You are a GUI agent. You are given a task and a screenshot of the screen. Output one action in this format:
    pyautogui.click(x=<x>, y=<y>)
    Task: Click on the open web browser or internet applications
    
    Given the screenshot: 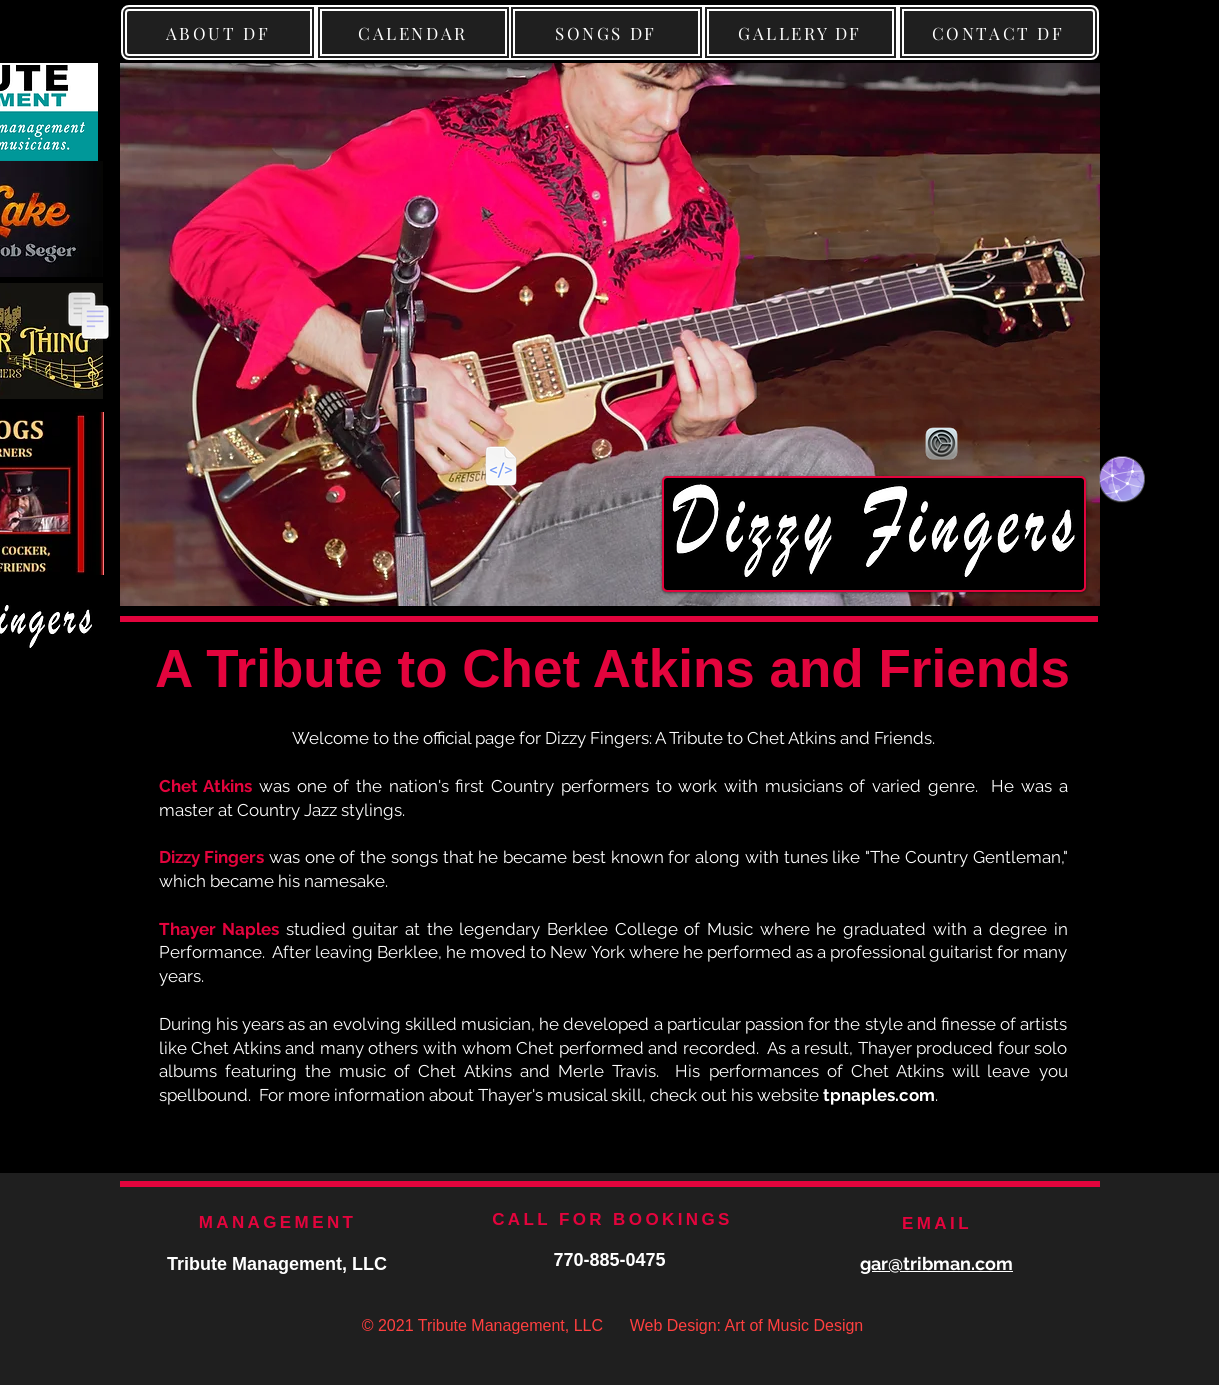 What is the action you would take?
    pyautogui.click(x=1122, y=479)
    